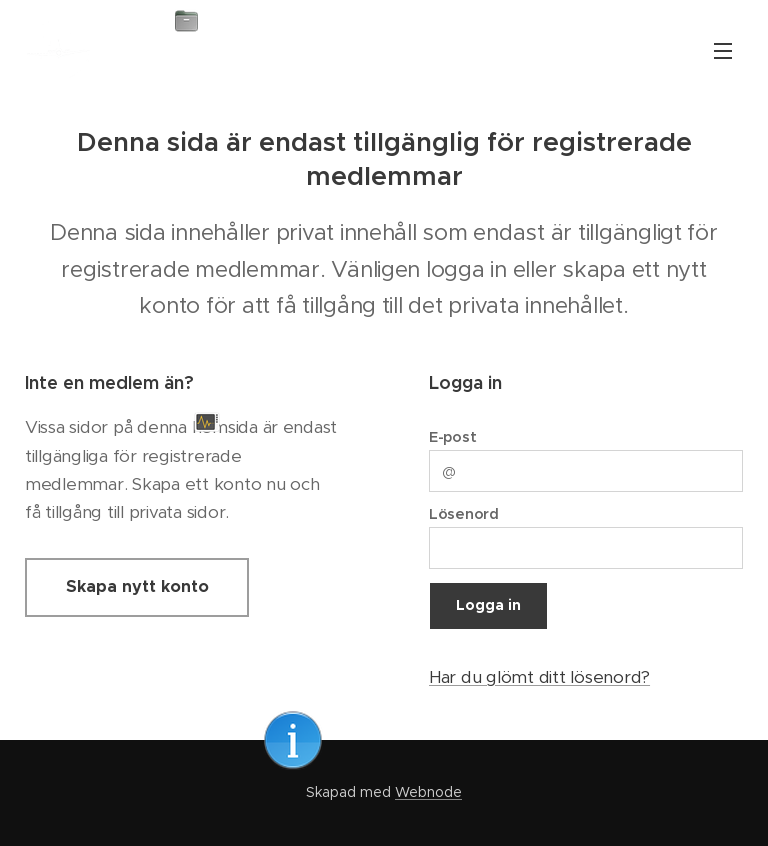 The width and height of the screenshot is (768, 846). I want to click on open the file manager application, so click(186, 20).